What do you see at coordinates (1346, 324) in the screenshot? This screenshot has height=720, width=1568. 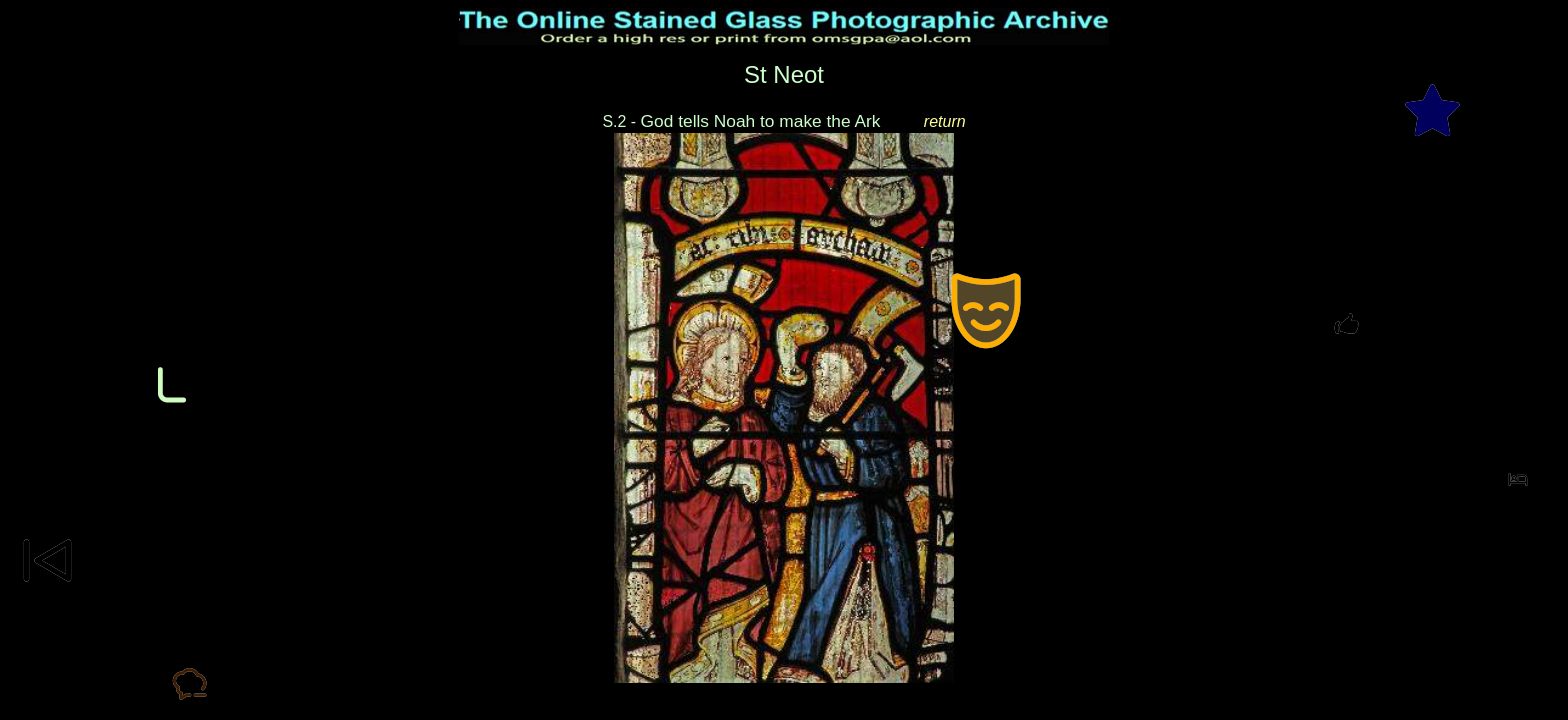 I see `like or upvote content` at bounding box center [1346, 324].